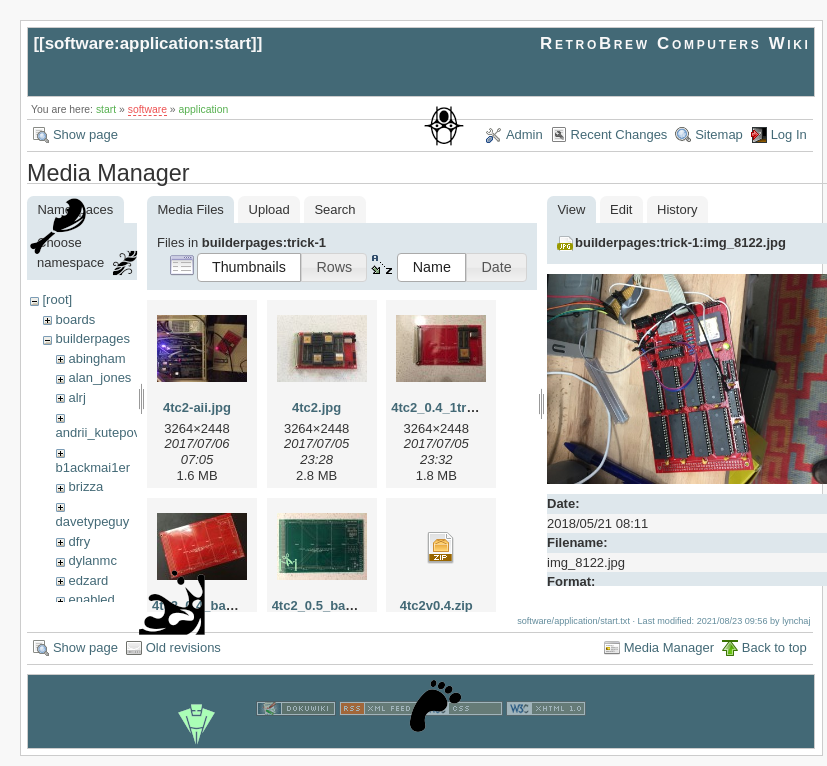 This screenshot has height=766, width=827. I want to click on decorative plant or nature-themed game element, so click(125, 263).